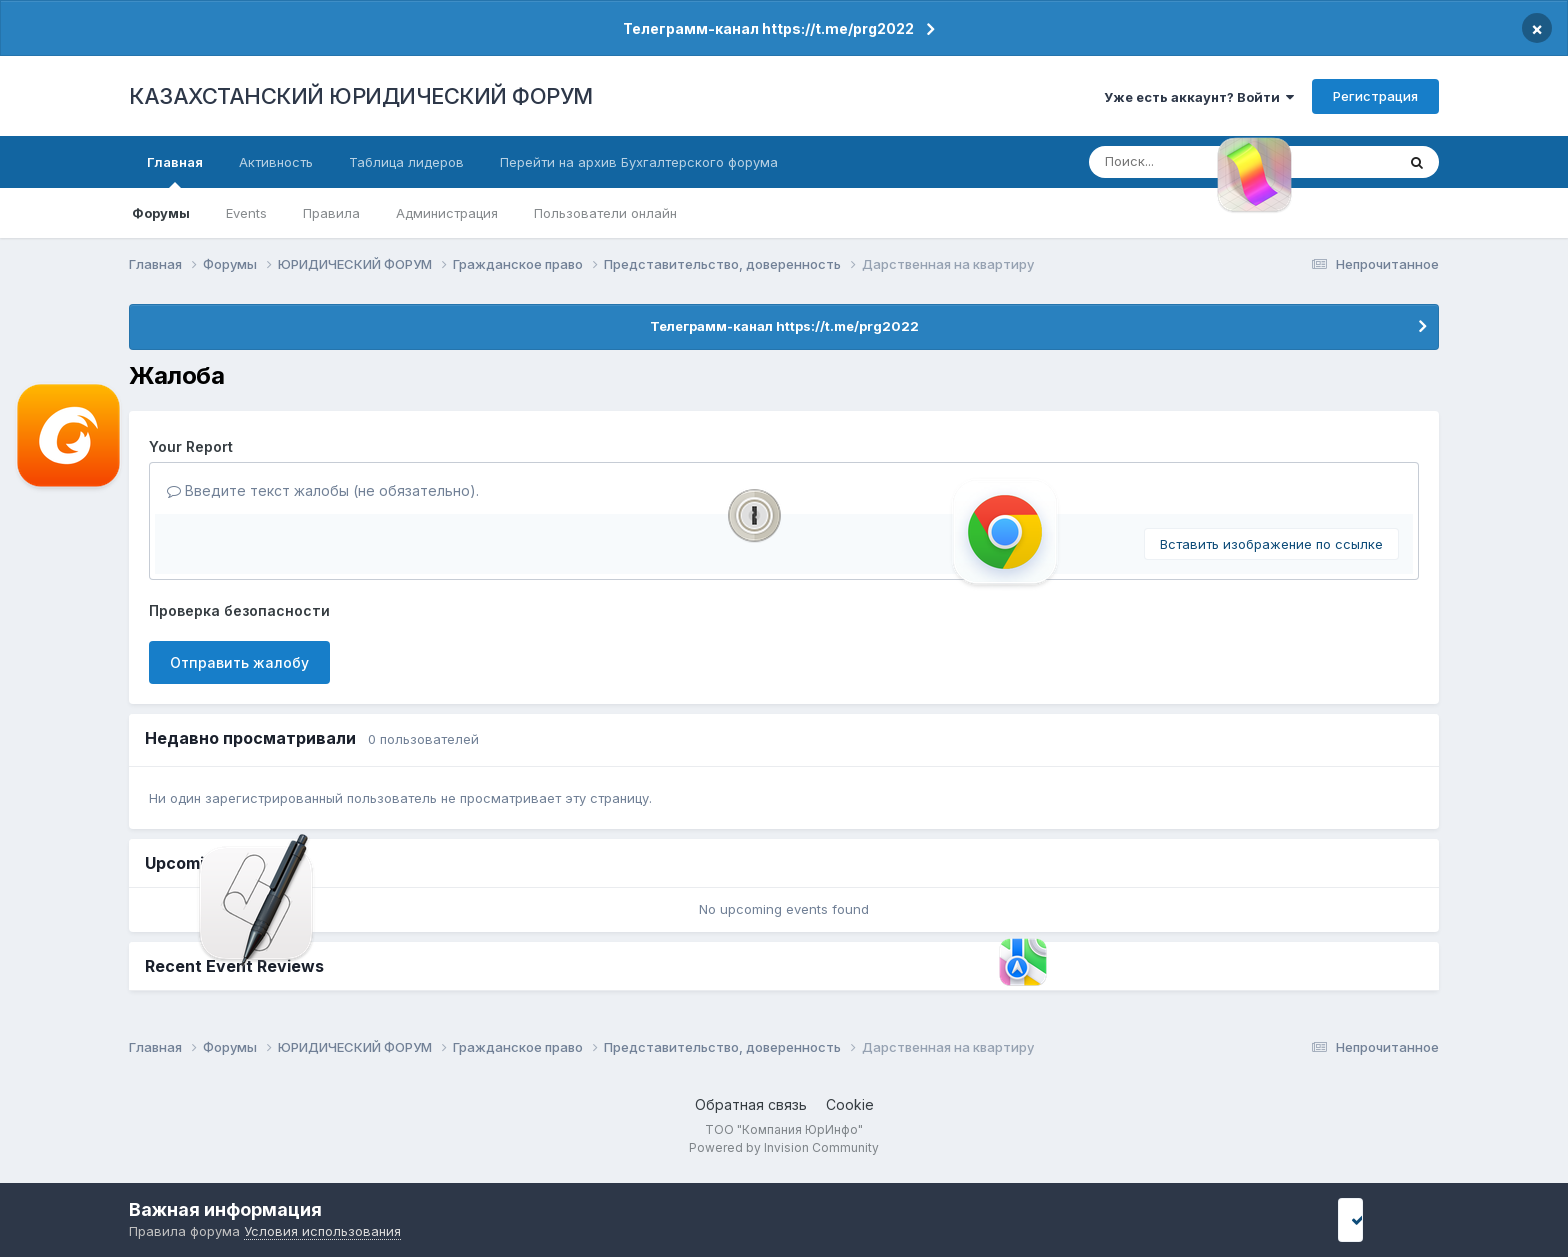 The height and width of the screenshot is (1257, 1568). What do you see at coordinates (256, 903) in the screenshot?
I see `open script editor to write or edit applescript code` at bounding box center [256, 903].